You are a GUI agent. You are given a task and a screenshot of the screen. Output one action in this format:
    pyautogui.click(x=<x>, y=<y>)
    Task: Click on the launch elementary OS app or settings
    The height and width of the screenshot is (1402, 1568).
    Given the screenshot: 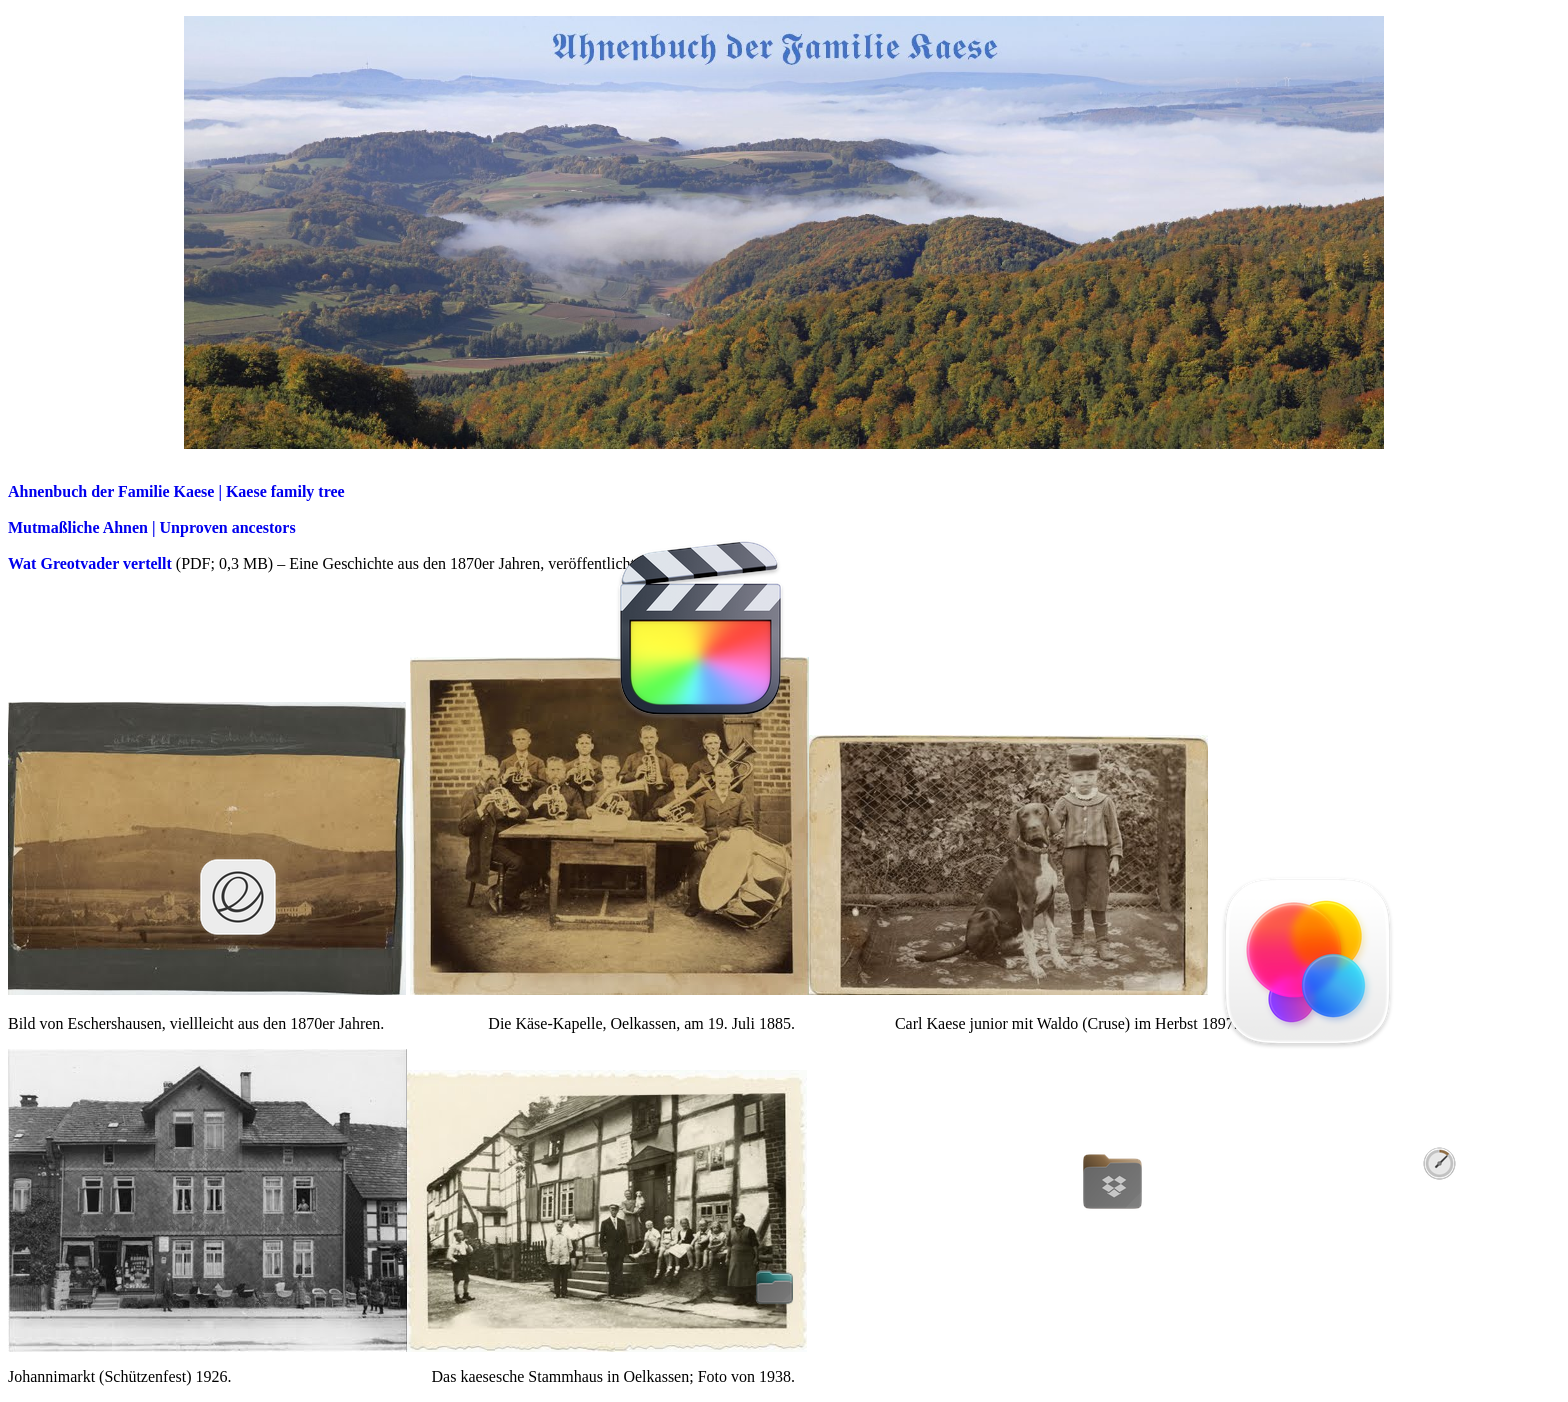 What is the action you would take?
    pyautogui.click(x=238, y=897)
    